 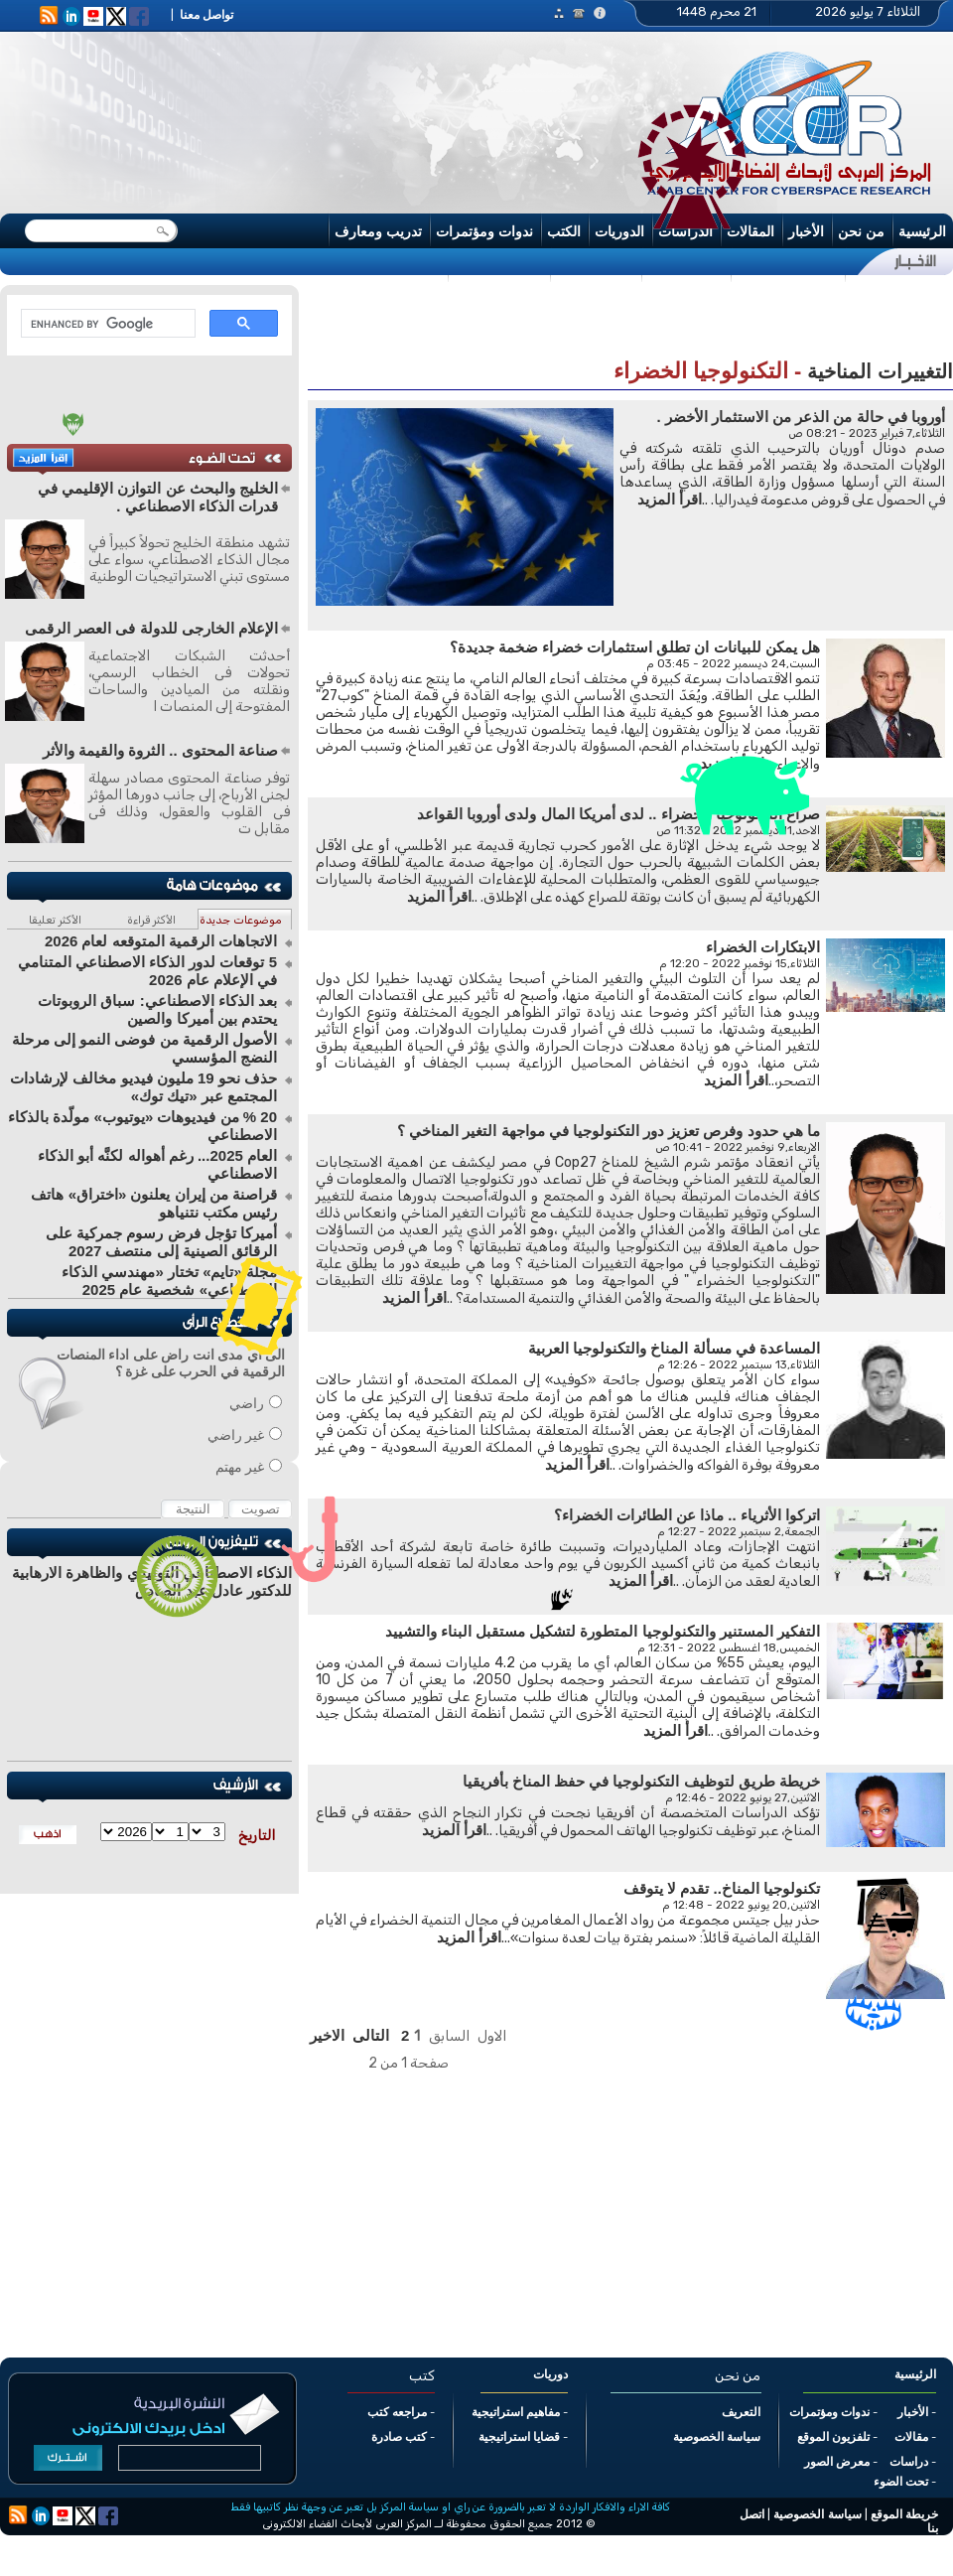 What do you see at coordinates (745, 795) in the screenshot?
I see `view farm animals or livestock` at bounding box center [745, 795].